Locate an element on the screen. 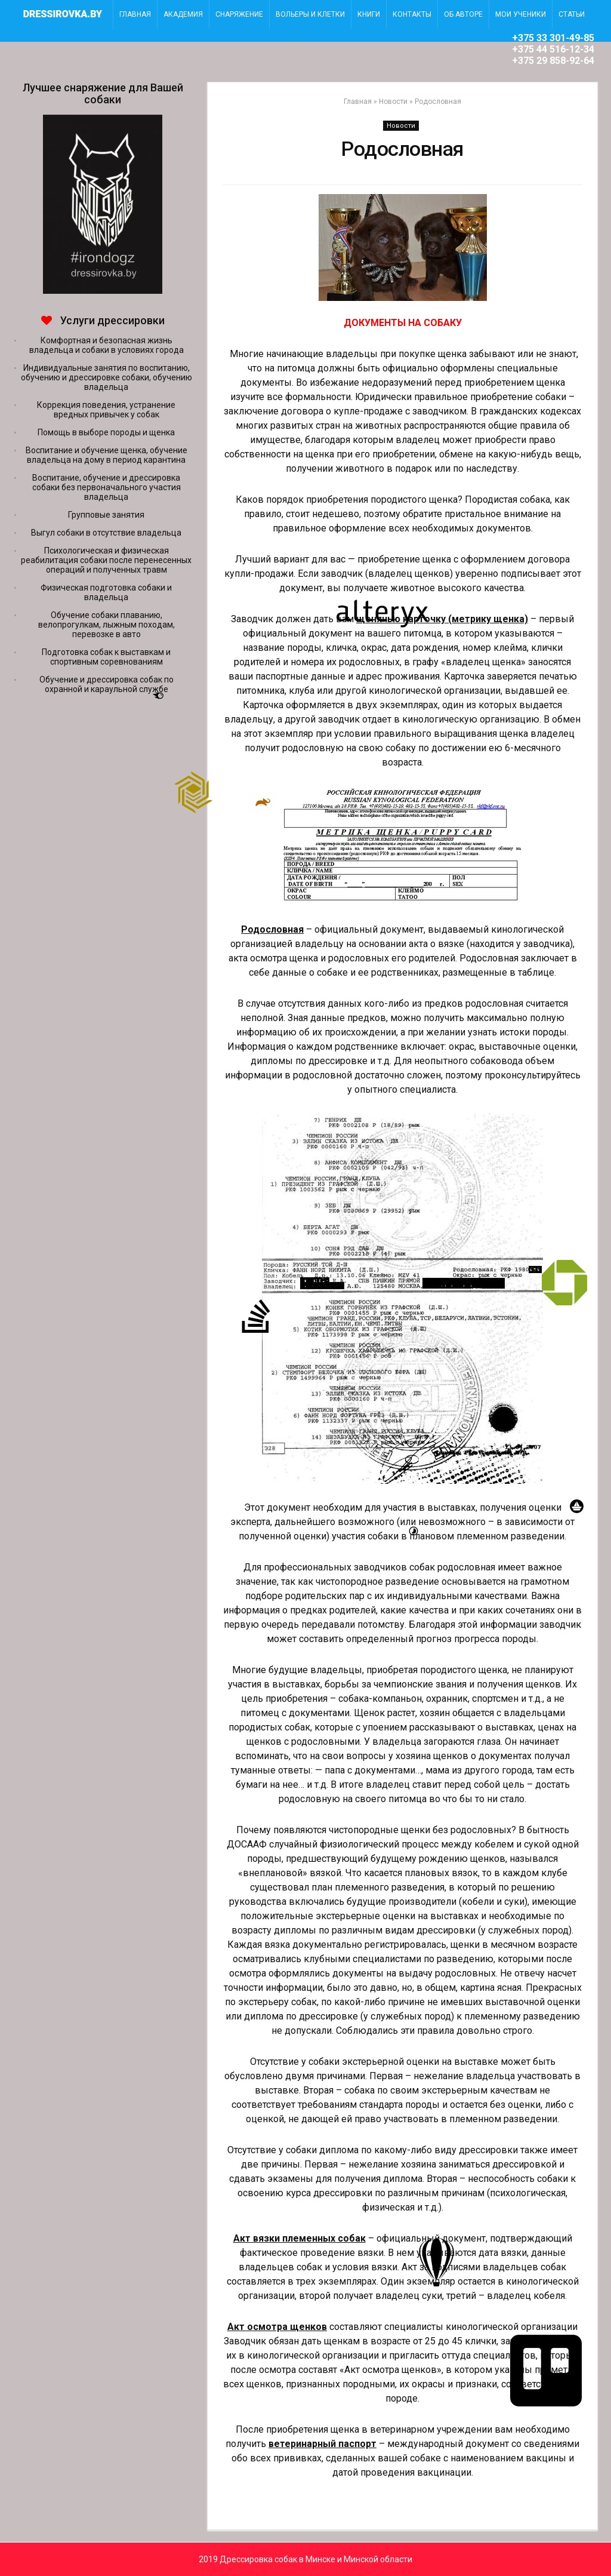  open CorelDRAW application is located at coordinates (436, 2262).